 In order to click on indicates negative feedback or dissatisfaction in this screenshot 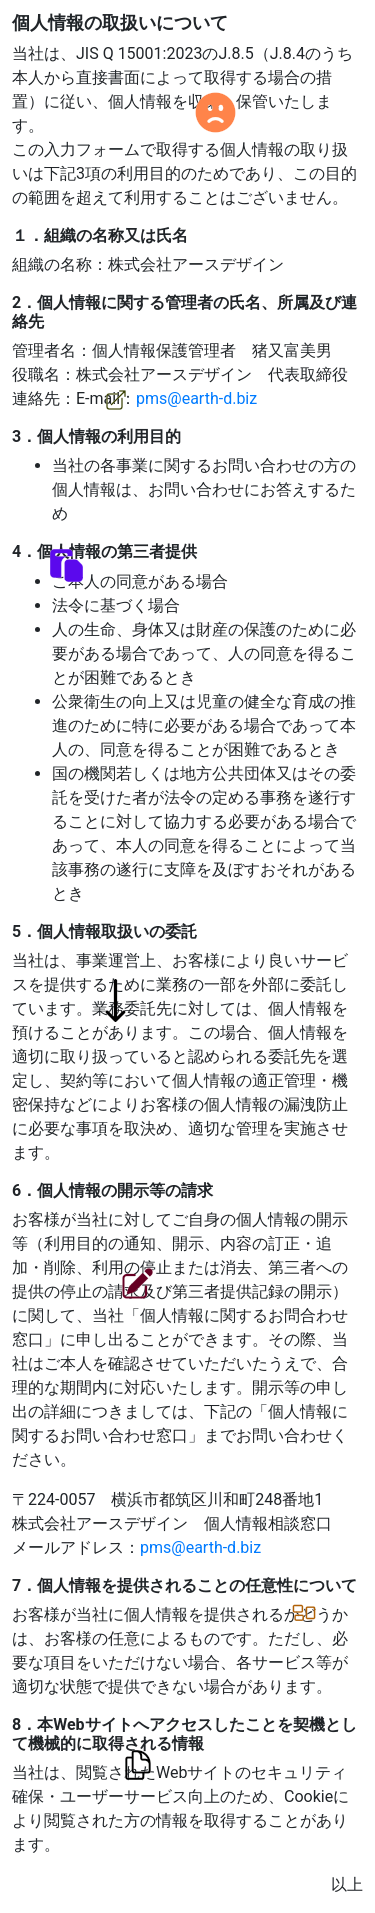, I will do `click(215, 112)`.